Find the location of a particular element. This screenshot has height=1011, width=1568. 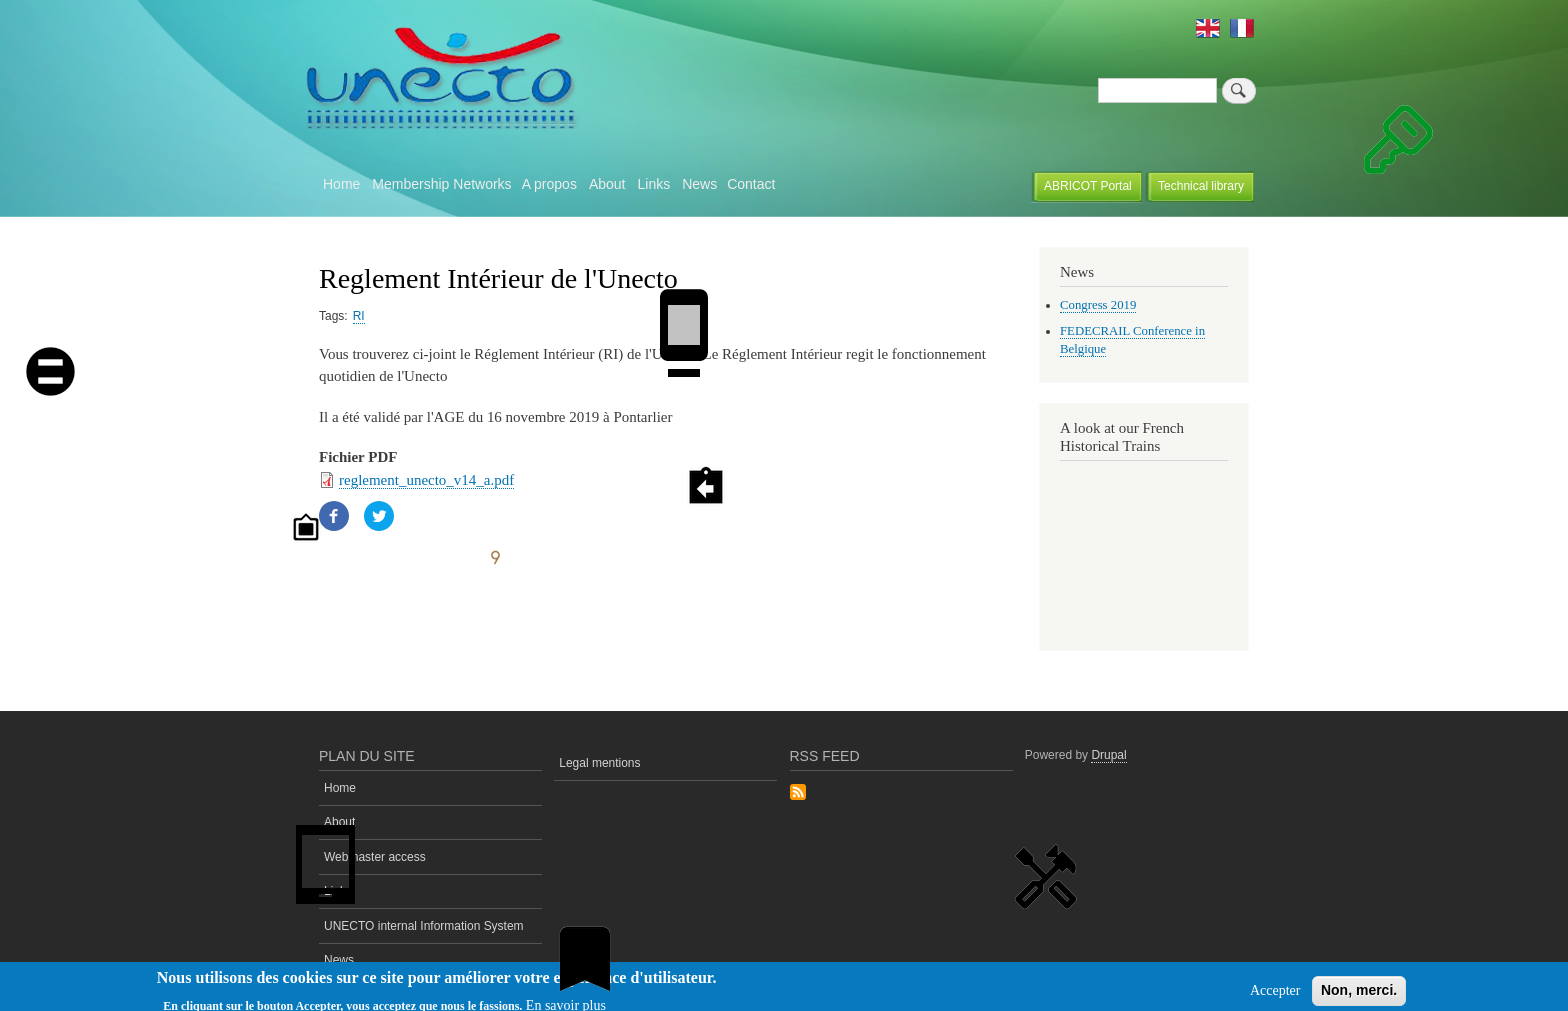

bookmark this item is located at coordinates (585, 959).